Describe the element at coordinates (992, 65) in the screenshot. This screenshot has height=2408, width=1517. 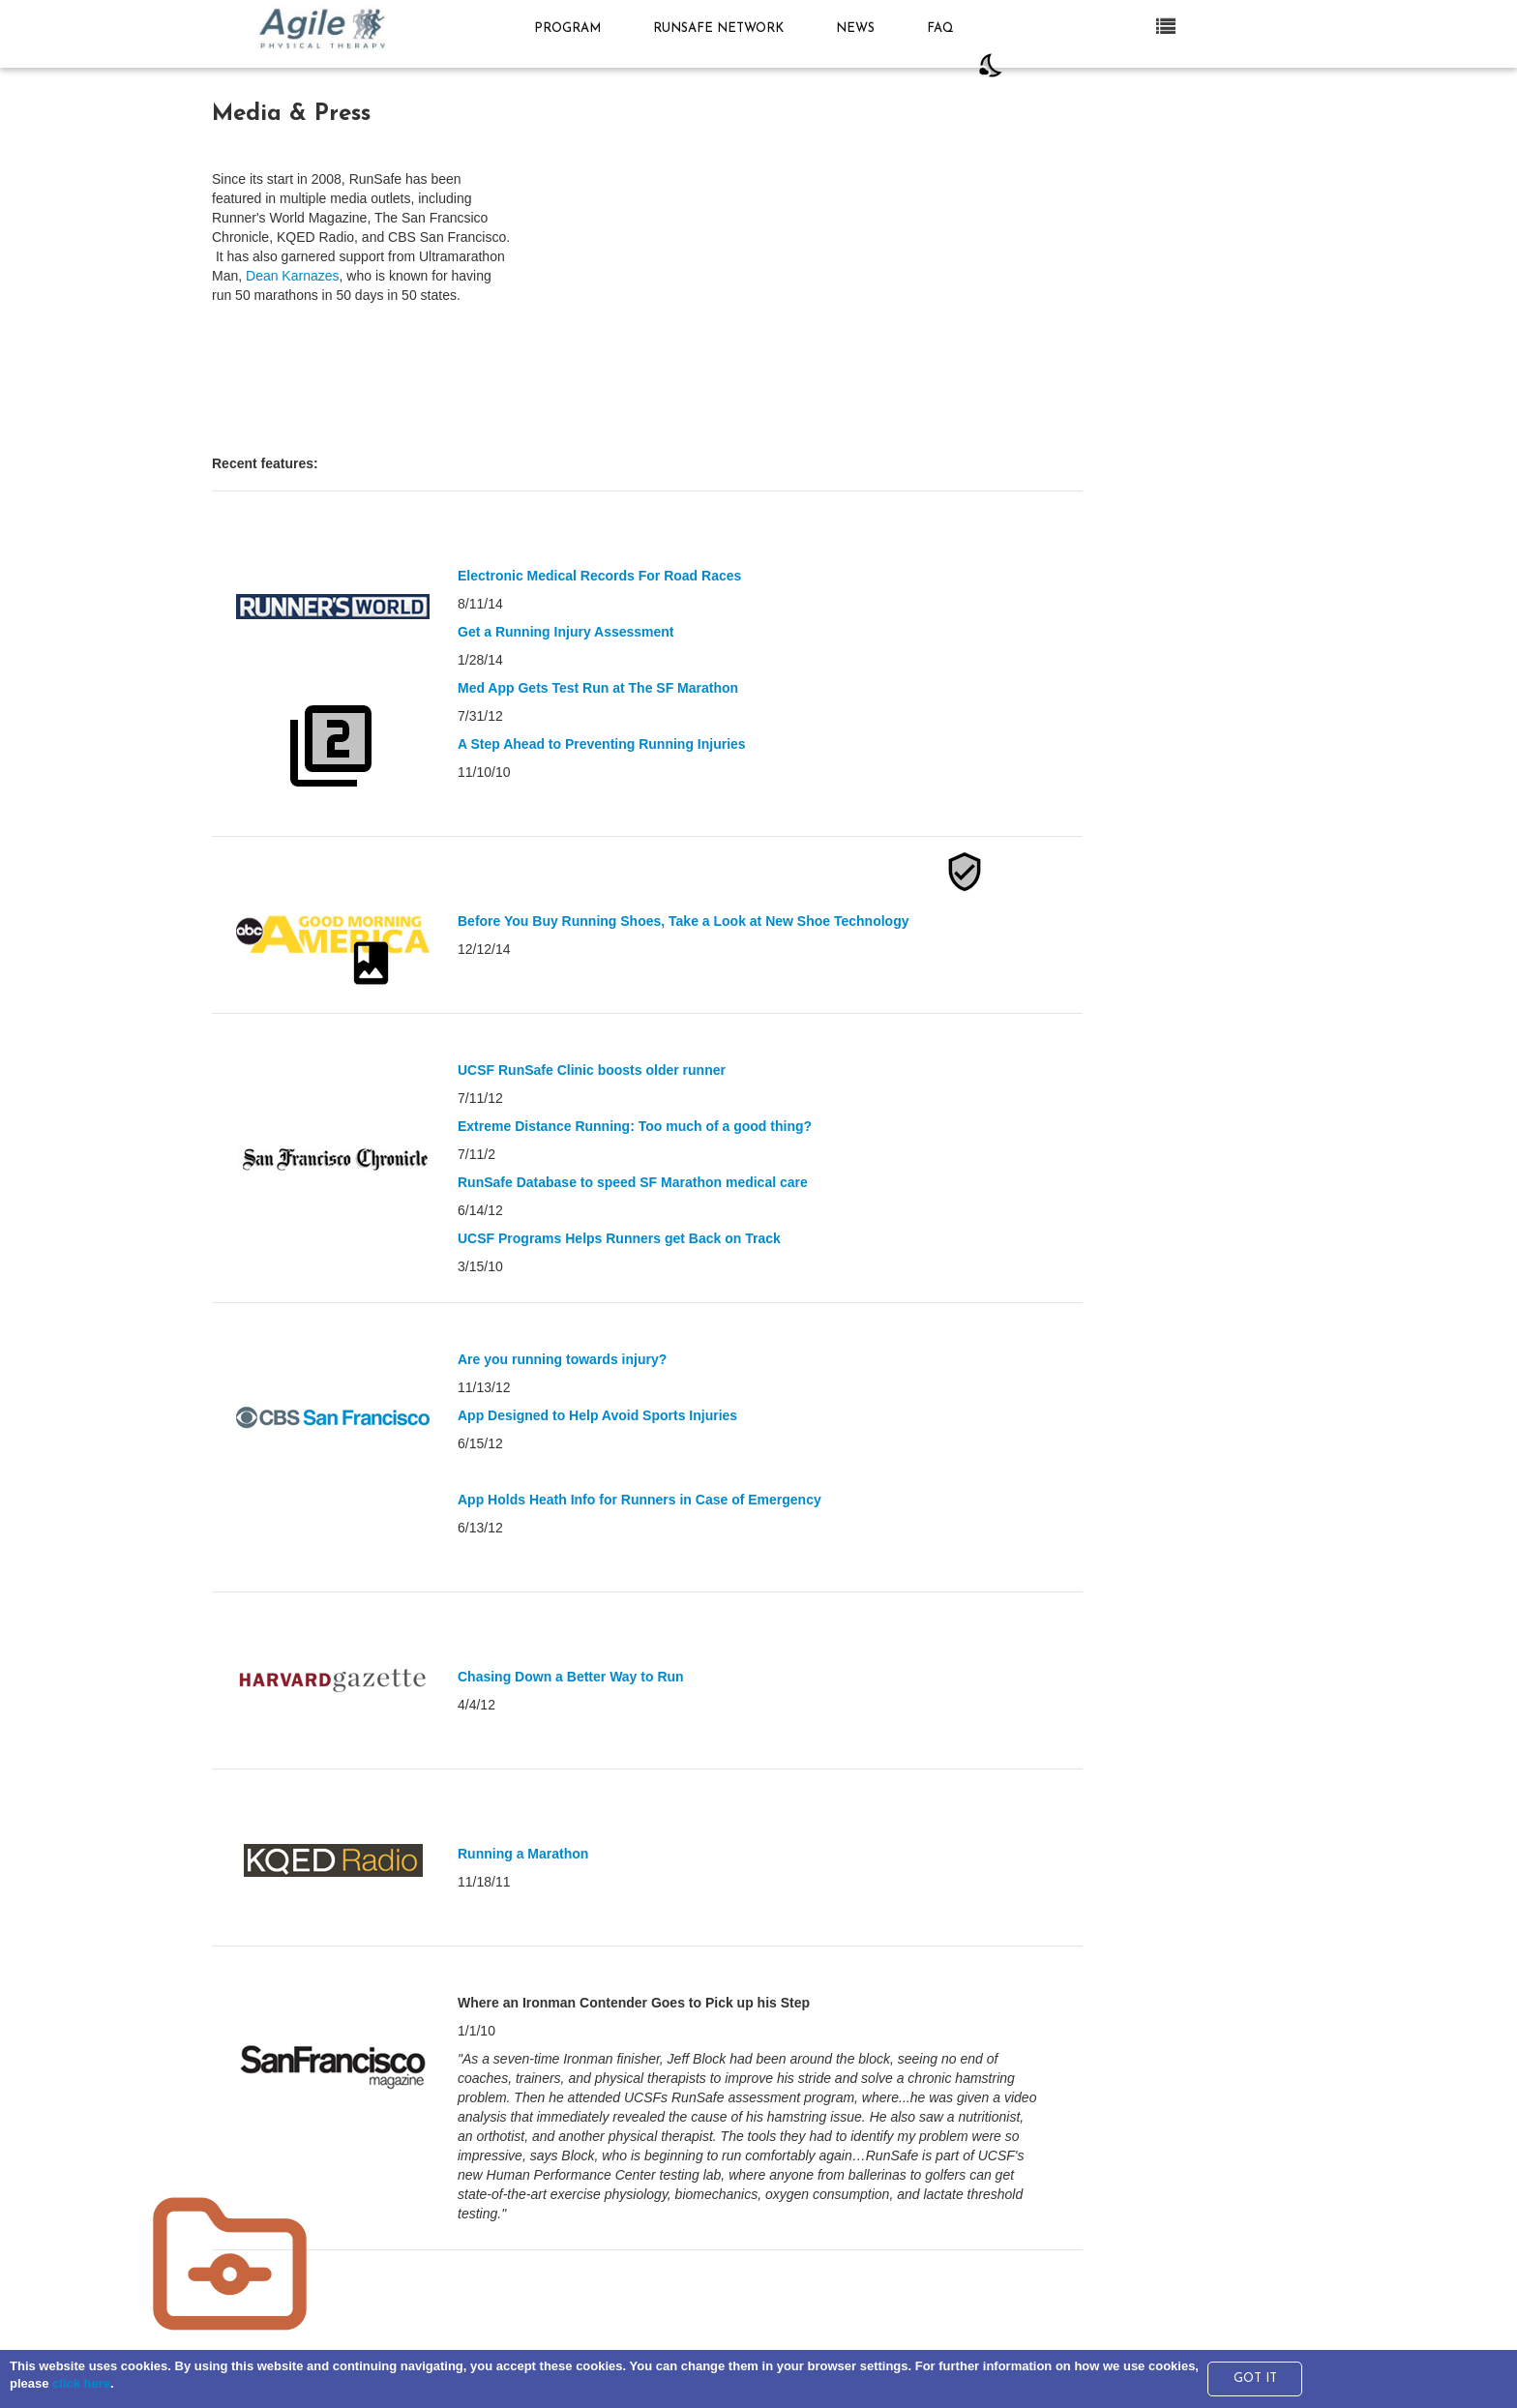
I see `toggle dark mode or night theme` at that location.